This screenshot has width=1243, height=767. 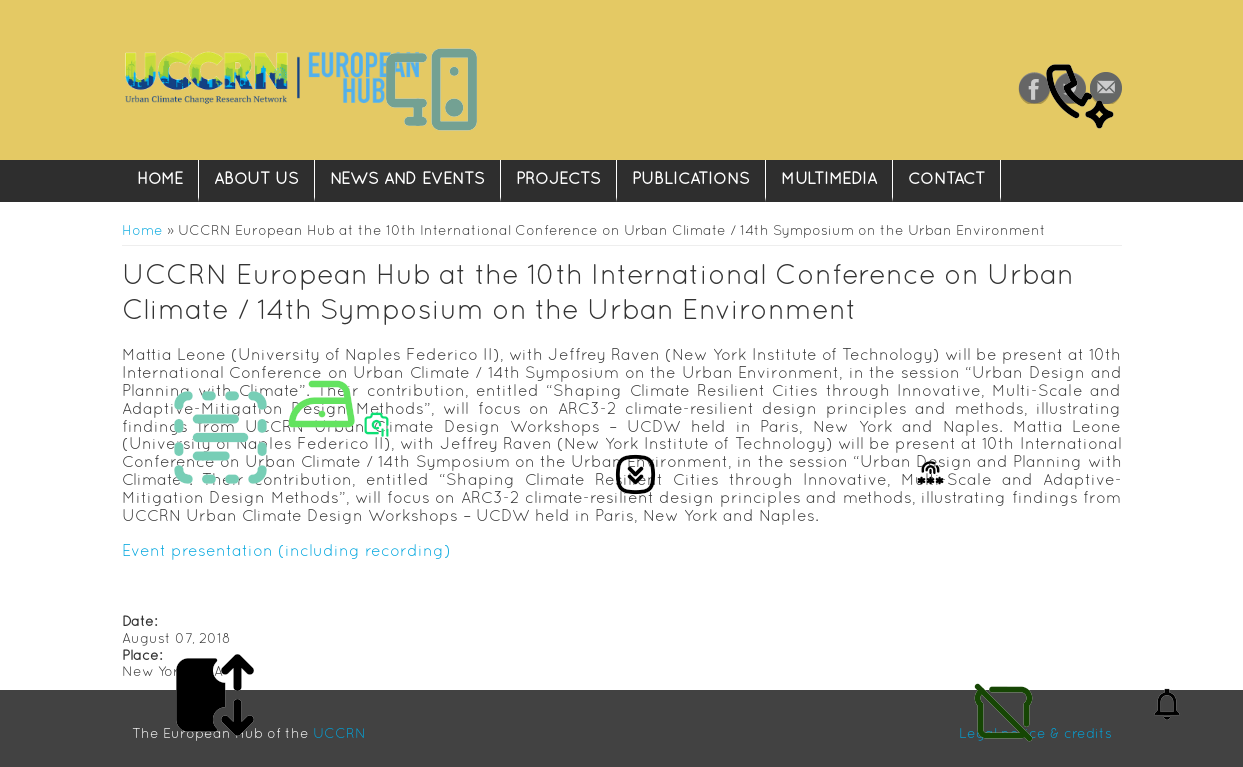 What do you see at coordinates (213, 695) in the screenshot?
I see `auto-adjust content height to fit container` at bounding box center [213, 695].